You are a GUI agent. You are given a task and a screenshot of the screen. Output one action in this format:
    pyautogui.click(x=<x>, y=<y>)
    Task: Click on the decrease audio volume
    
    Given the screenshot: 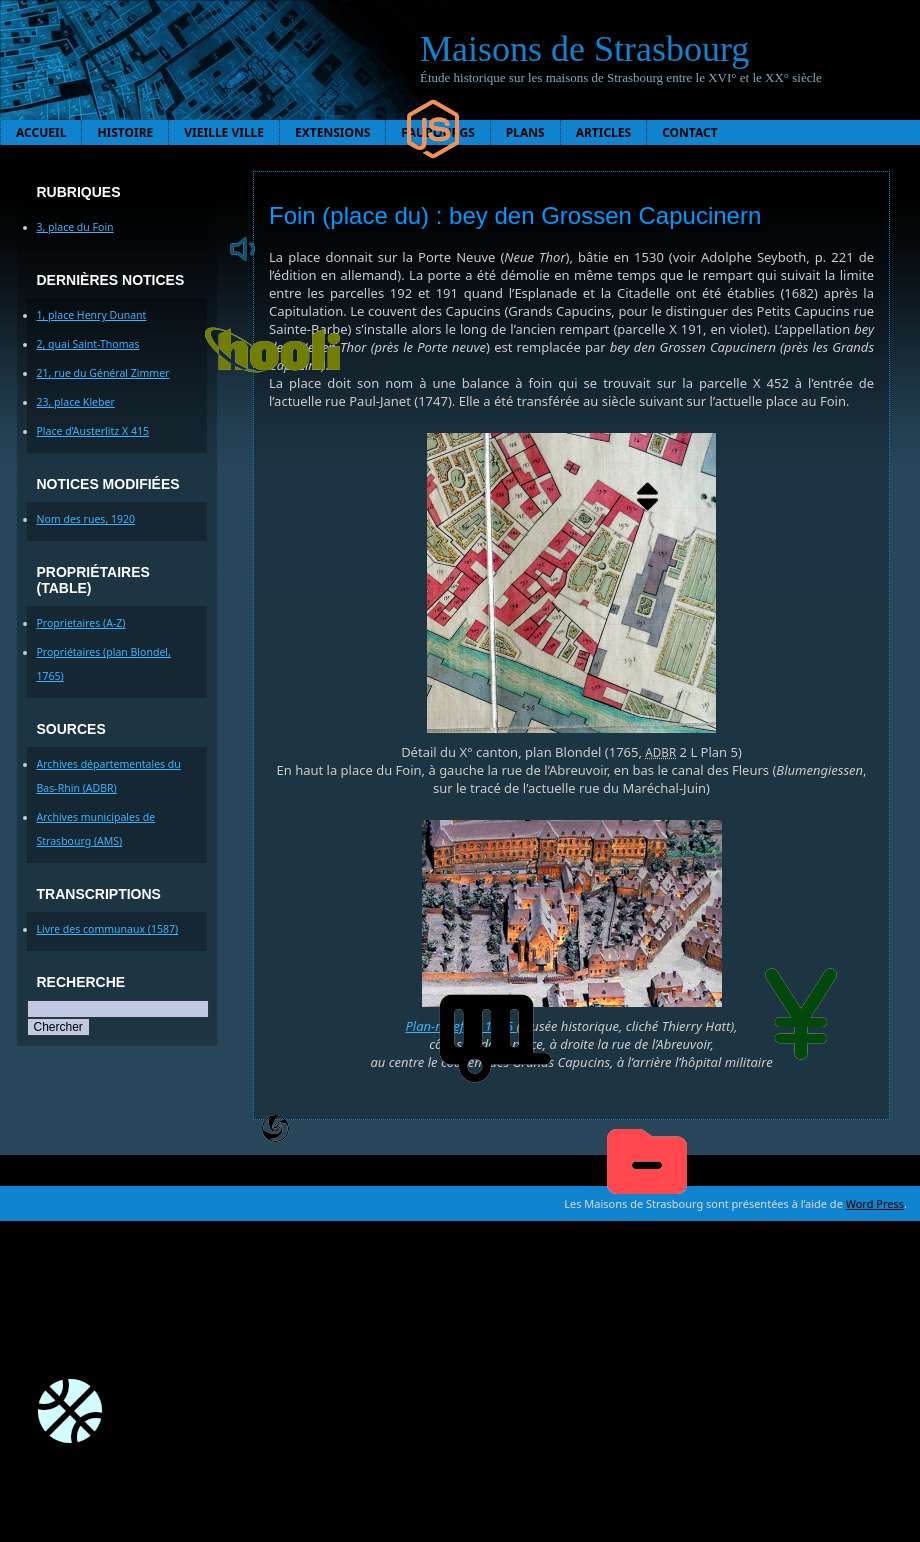 What is the action you would take?
    pyautogui.click(x=242, y=249)
    